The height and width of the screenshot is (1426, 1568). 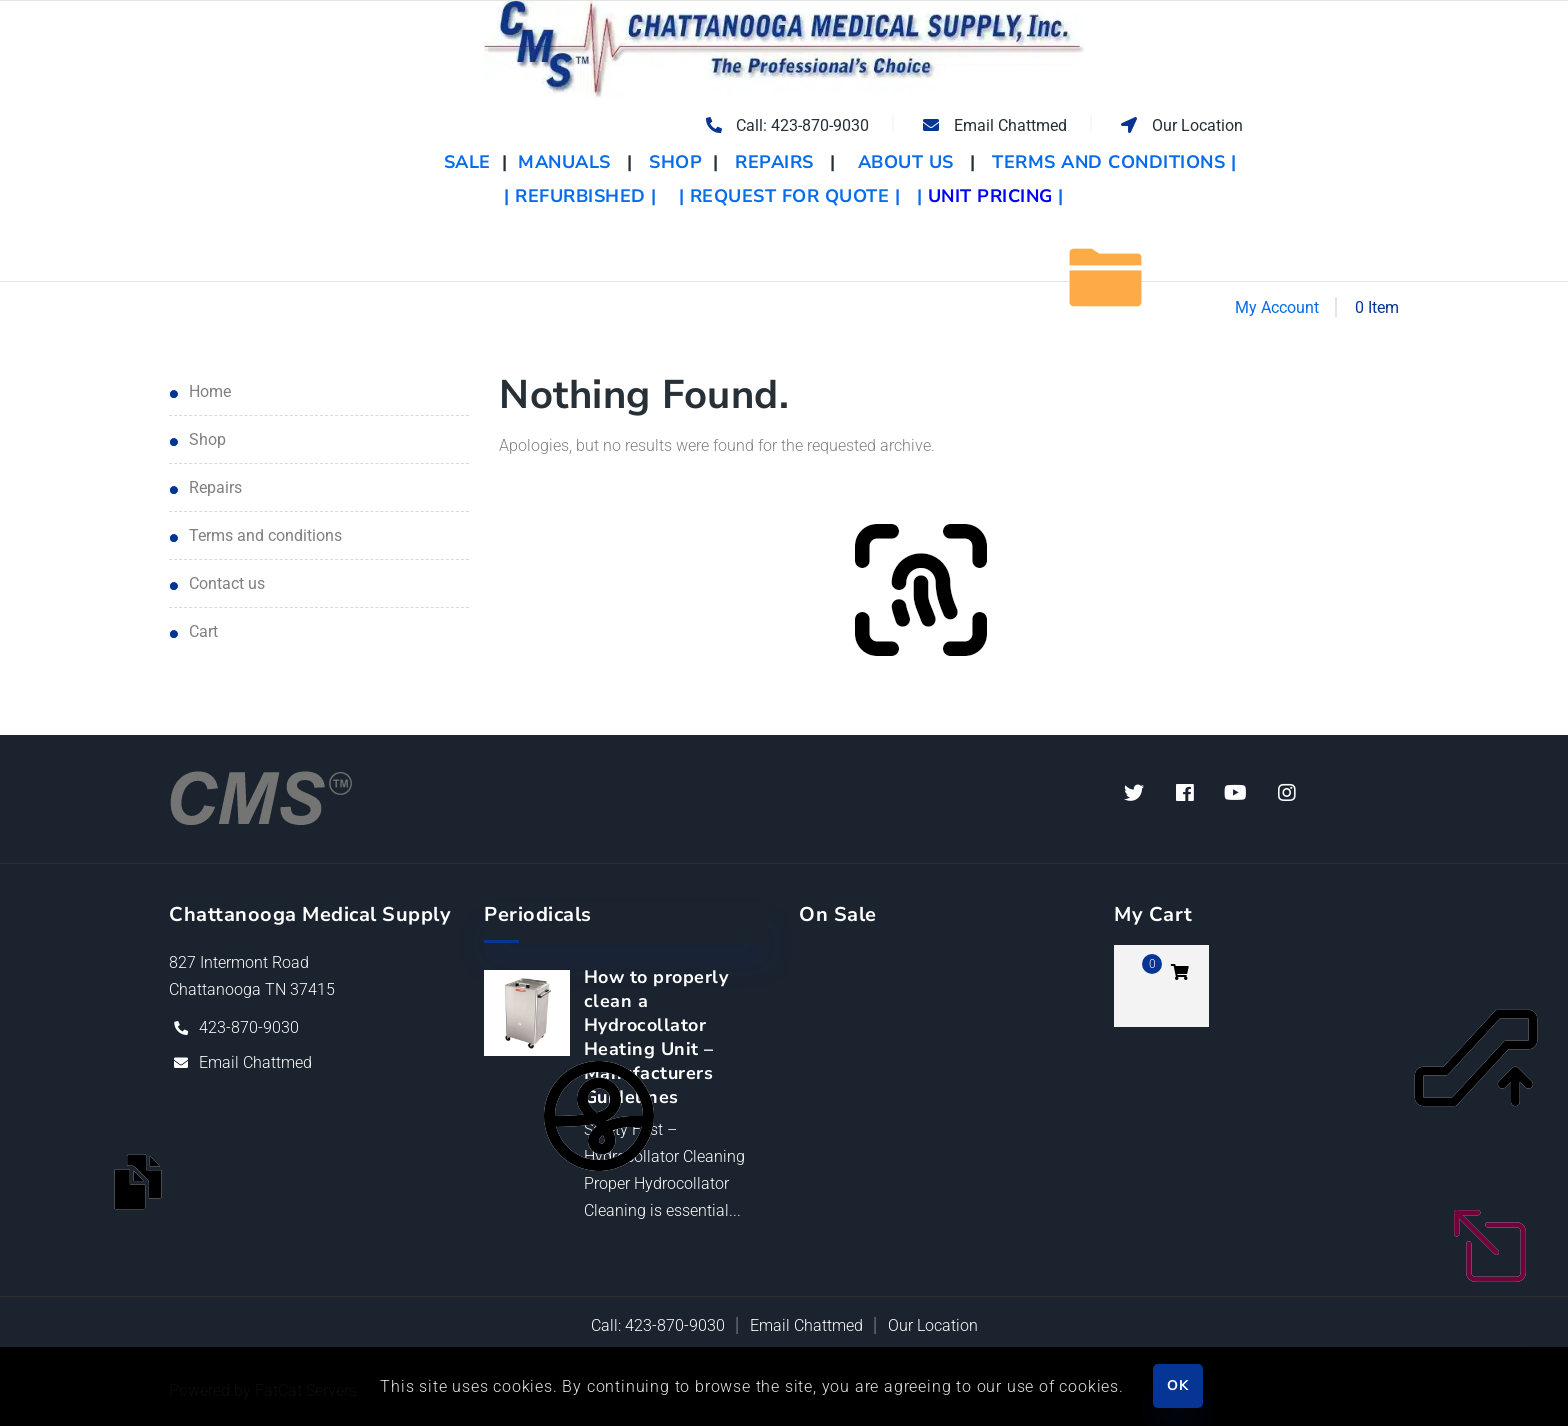 I want to click on view all documents, so click(x=138, y=1182).